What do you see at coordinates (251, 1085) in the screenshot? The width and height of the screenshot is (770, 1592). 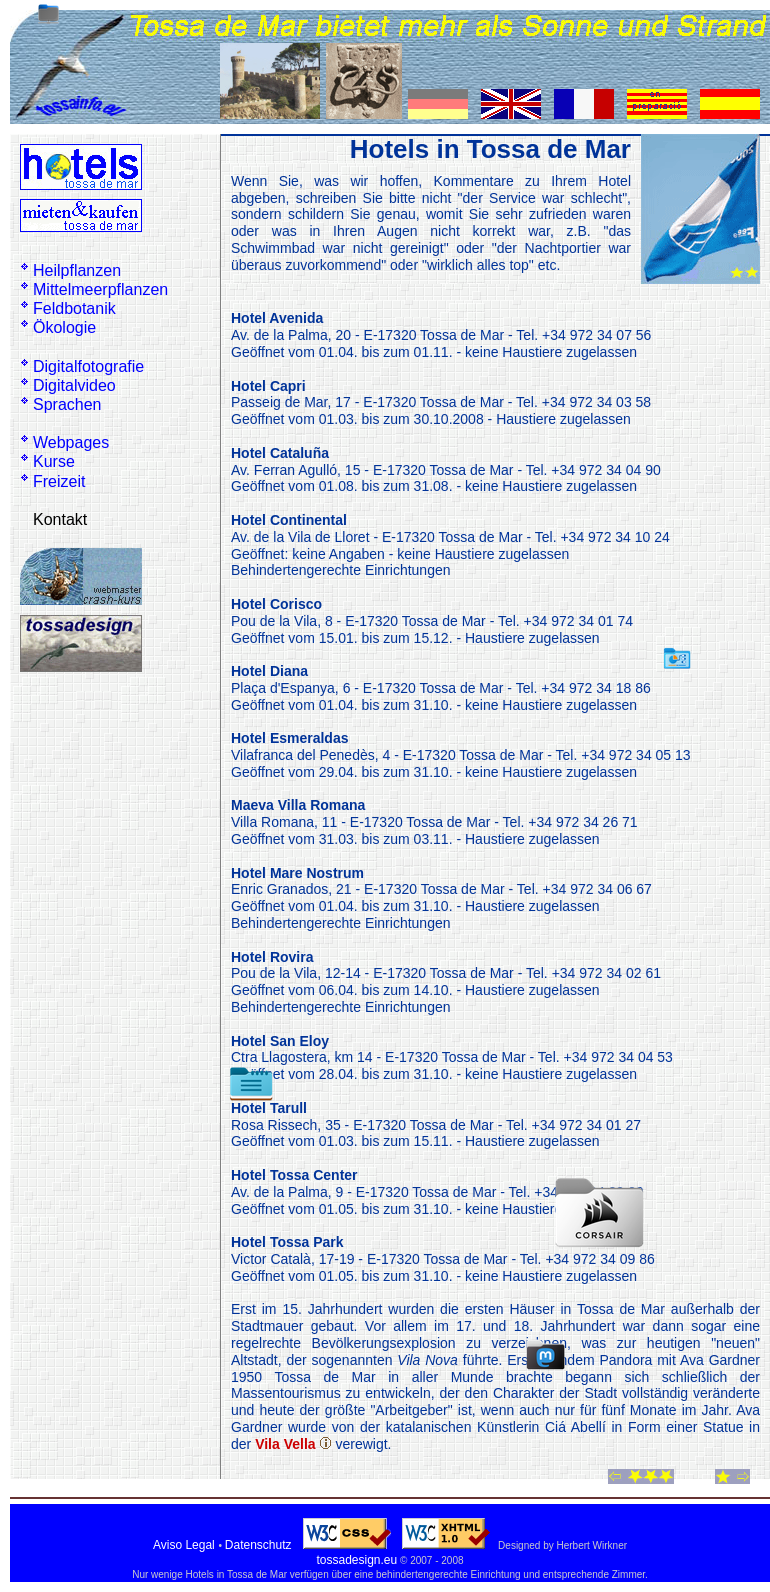 I see `open notes or documents folder` at bounding box center [251, 1085].